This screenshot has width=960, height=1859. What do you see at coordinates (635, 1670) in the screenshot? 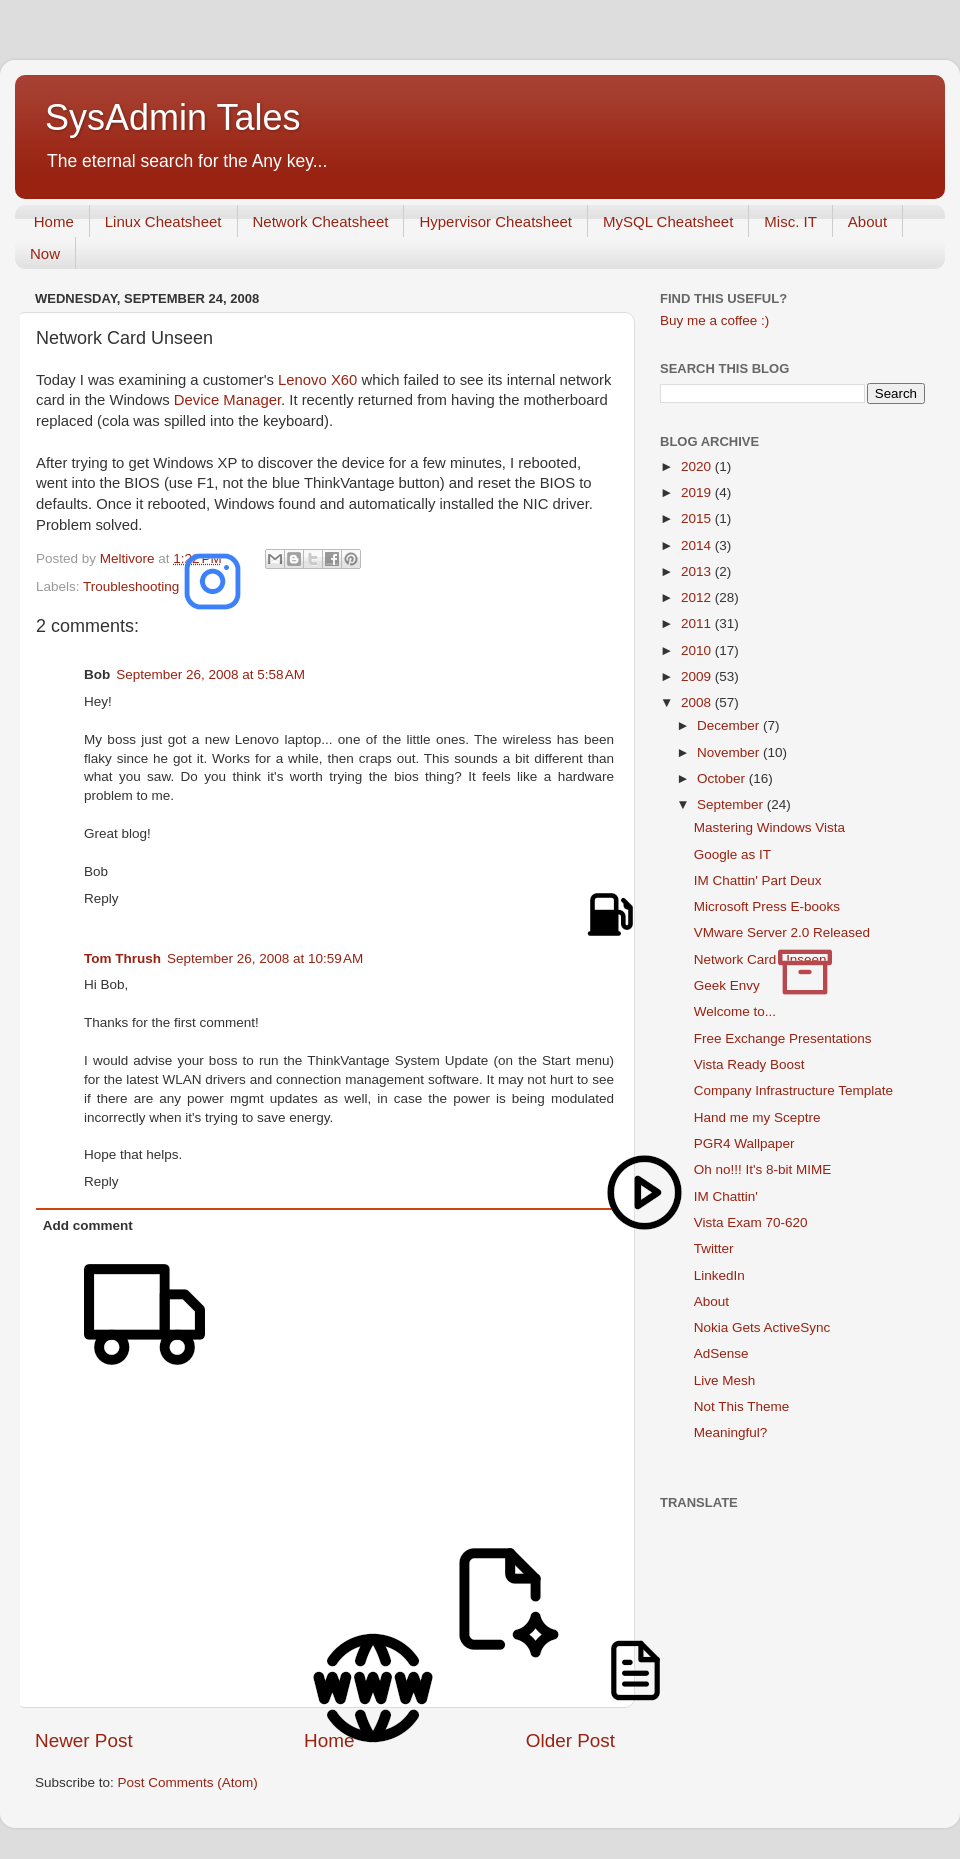
I see `view document contents` at bounding box center [635, 1670].